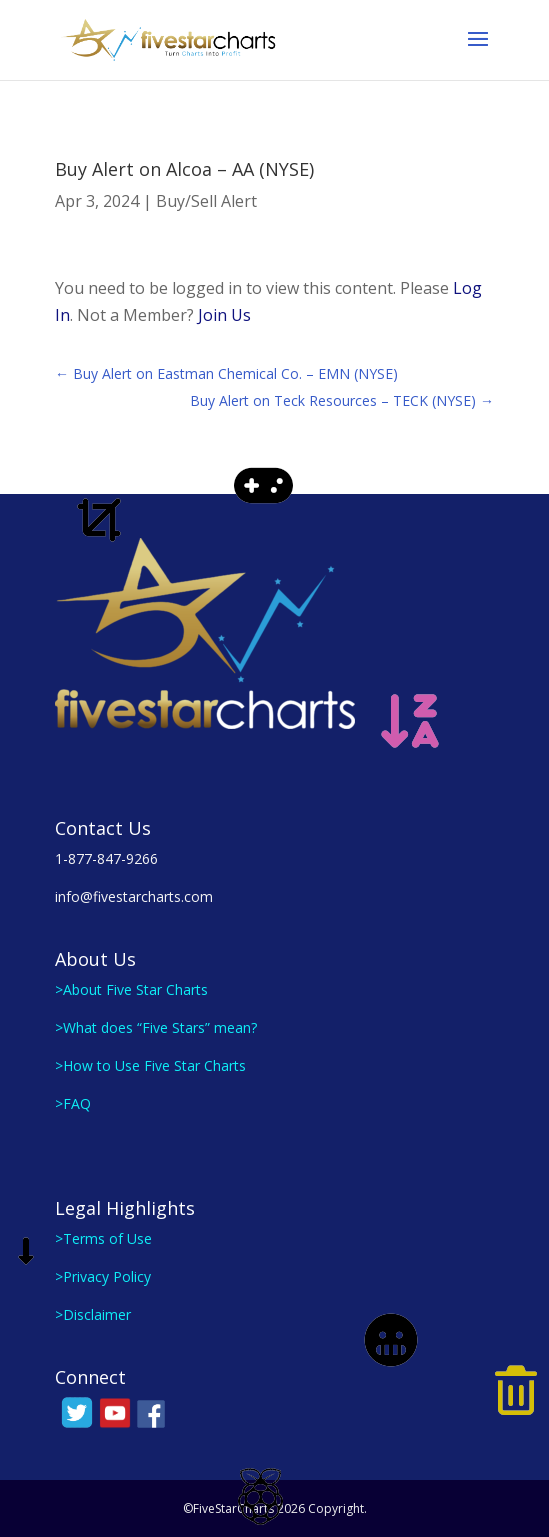 This screenshot has width=549, height=1537. Describe the element at coordinates (260, 1496) in the screenshot. I see `raspberry pi brand logo` at that location.